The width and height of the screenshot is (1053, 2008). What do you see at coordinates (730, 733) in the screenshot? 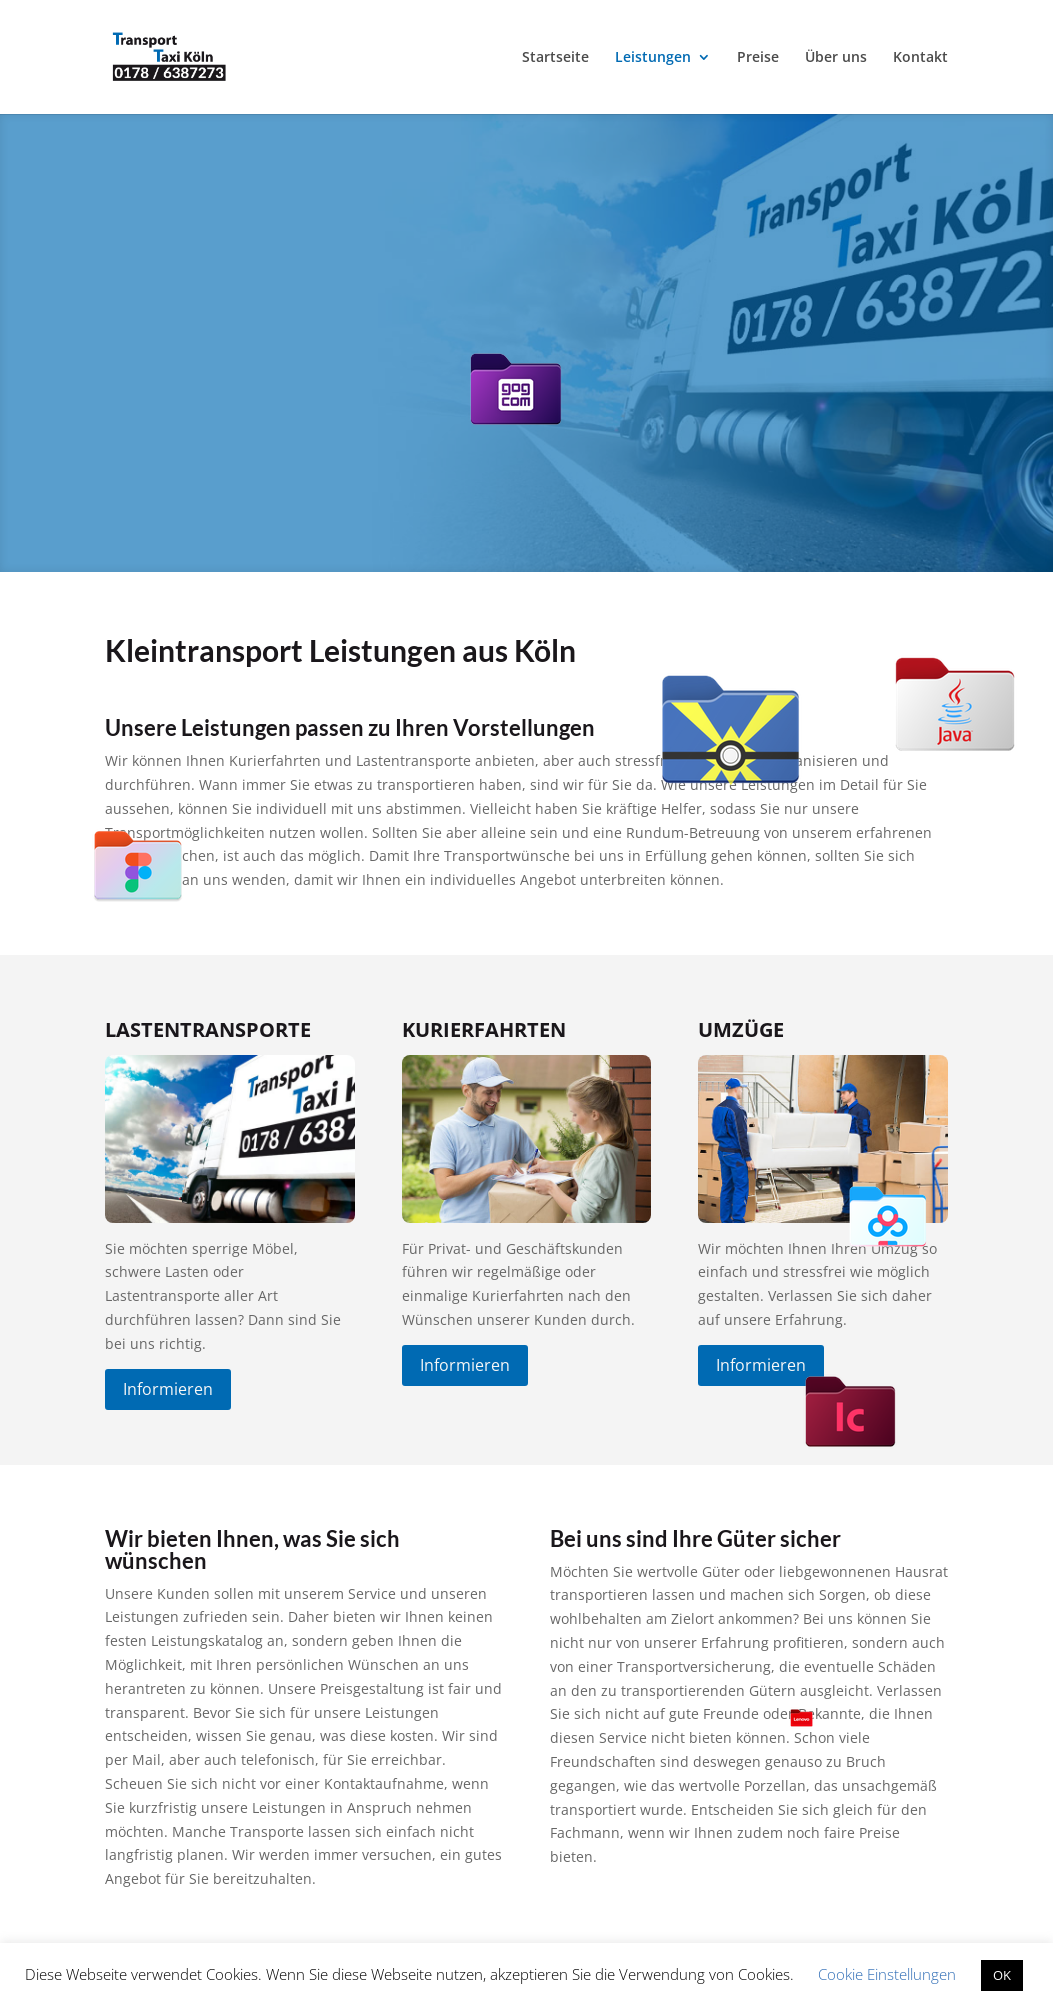
I see `open pokémon quick ball themed folder` at bounding box center [730, 733].